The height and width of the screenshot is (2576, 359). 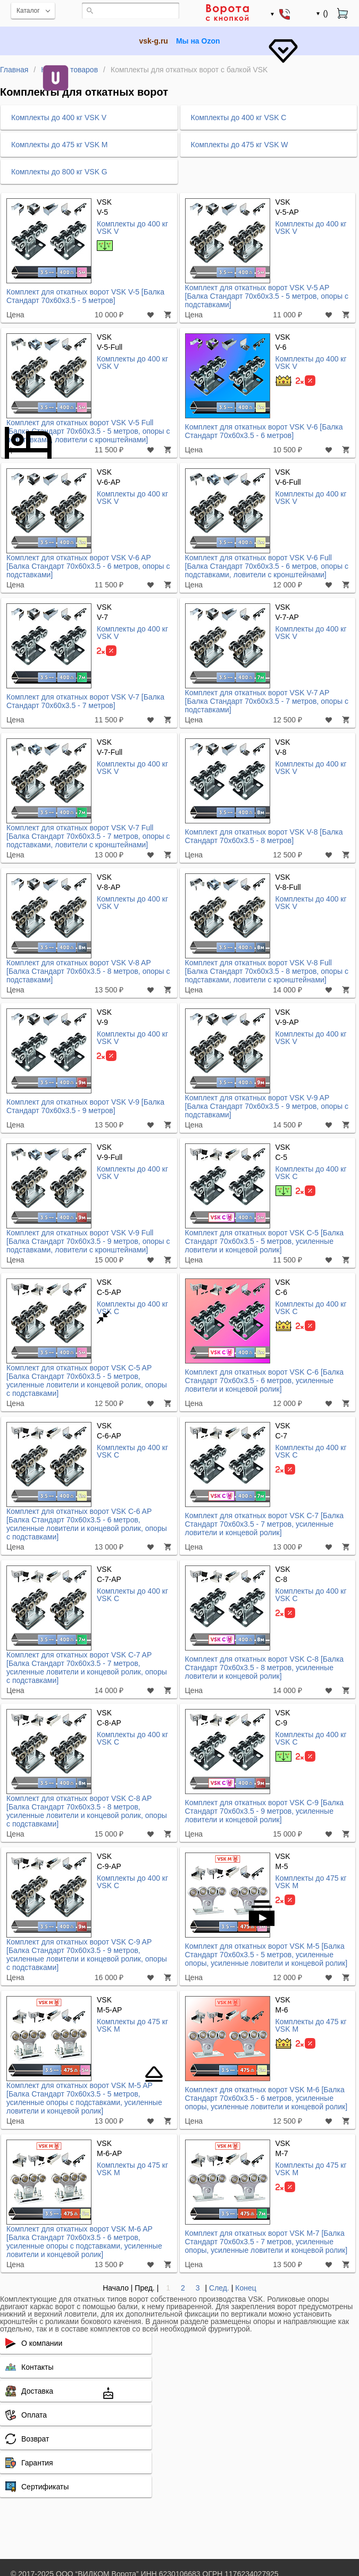 What do you see at coordinates (262, 1913) in the screenshot?
I see `view your subscriptions` at bounding box center [262, 1913].